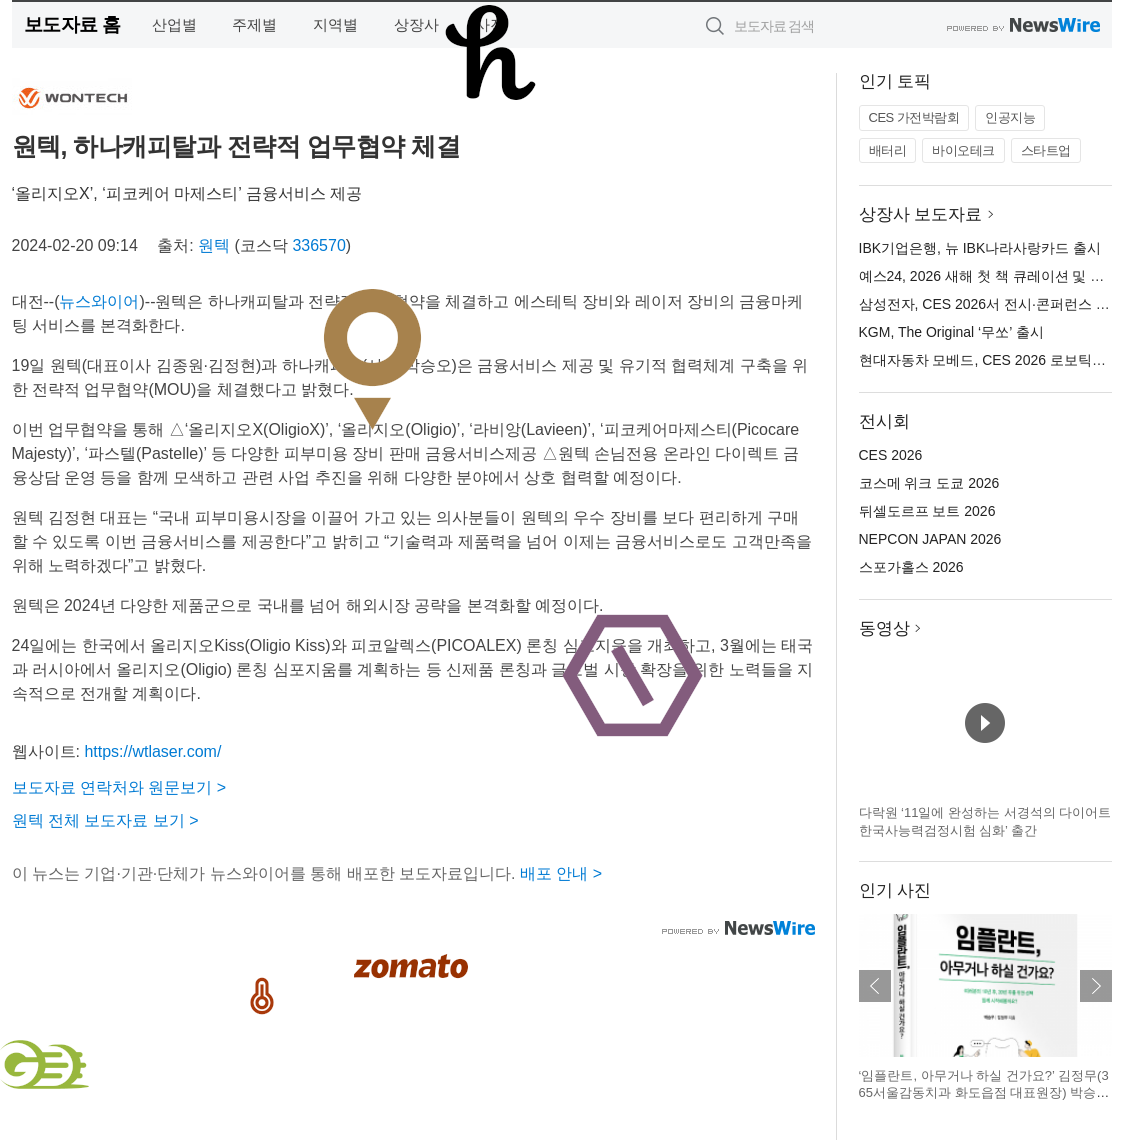  What do you see at coordinates (44, 1064) in the screenshot?
I see `gatling load testing tool logo` at bounding box center [44, 1064].